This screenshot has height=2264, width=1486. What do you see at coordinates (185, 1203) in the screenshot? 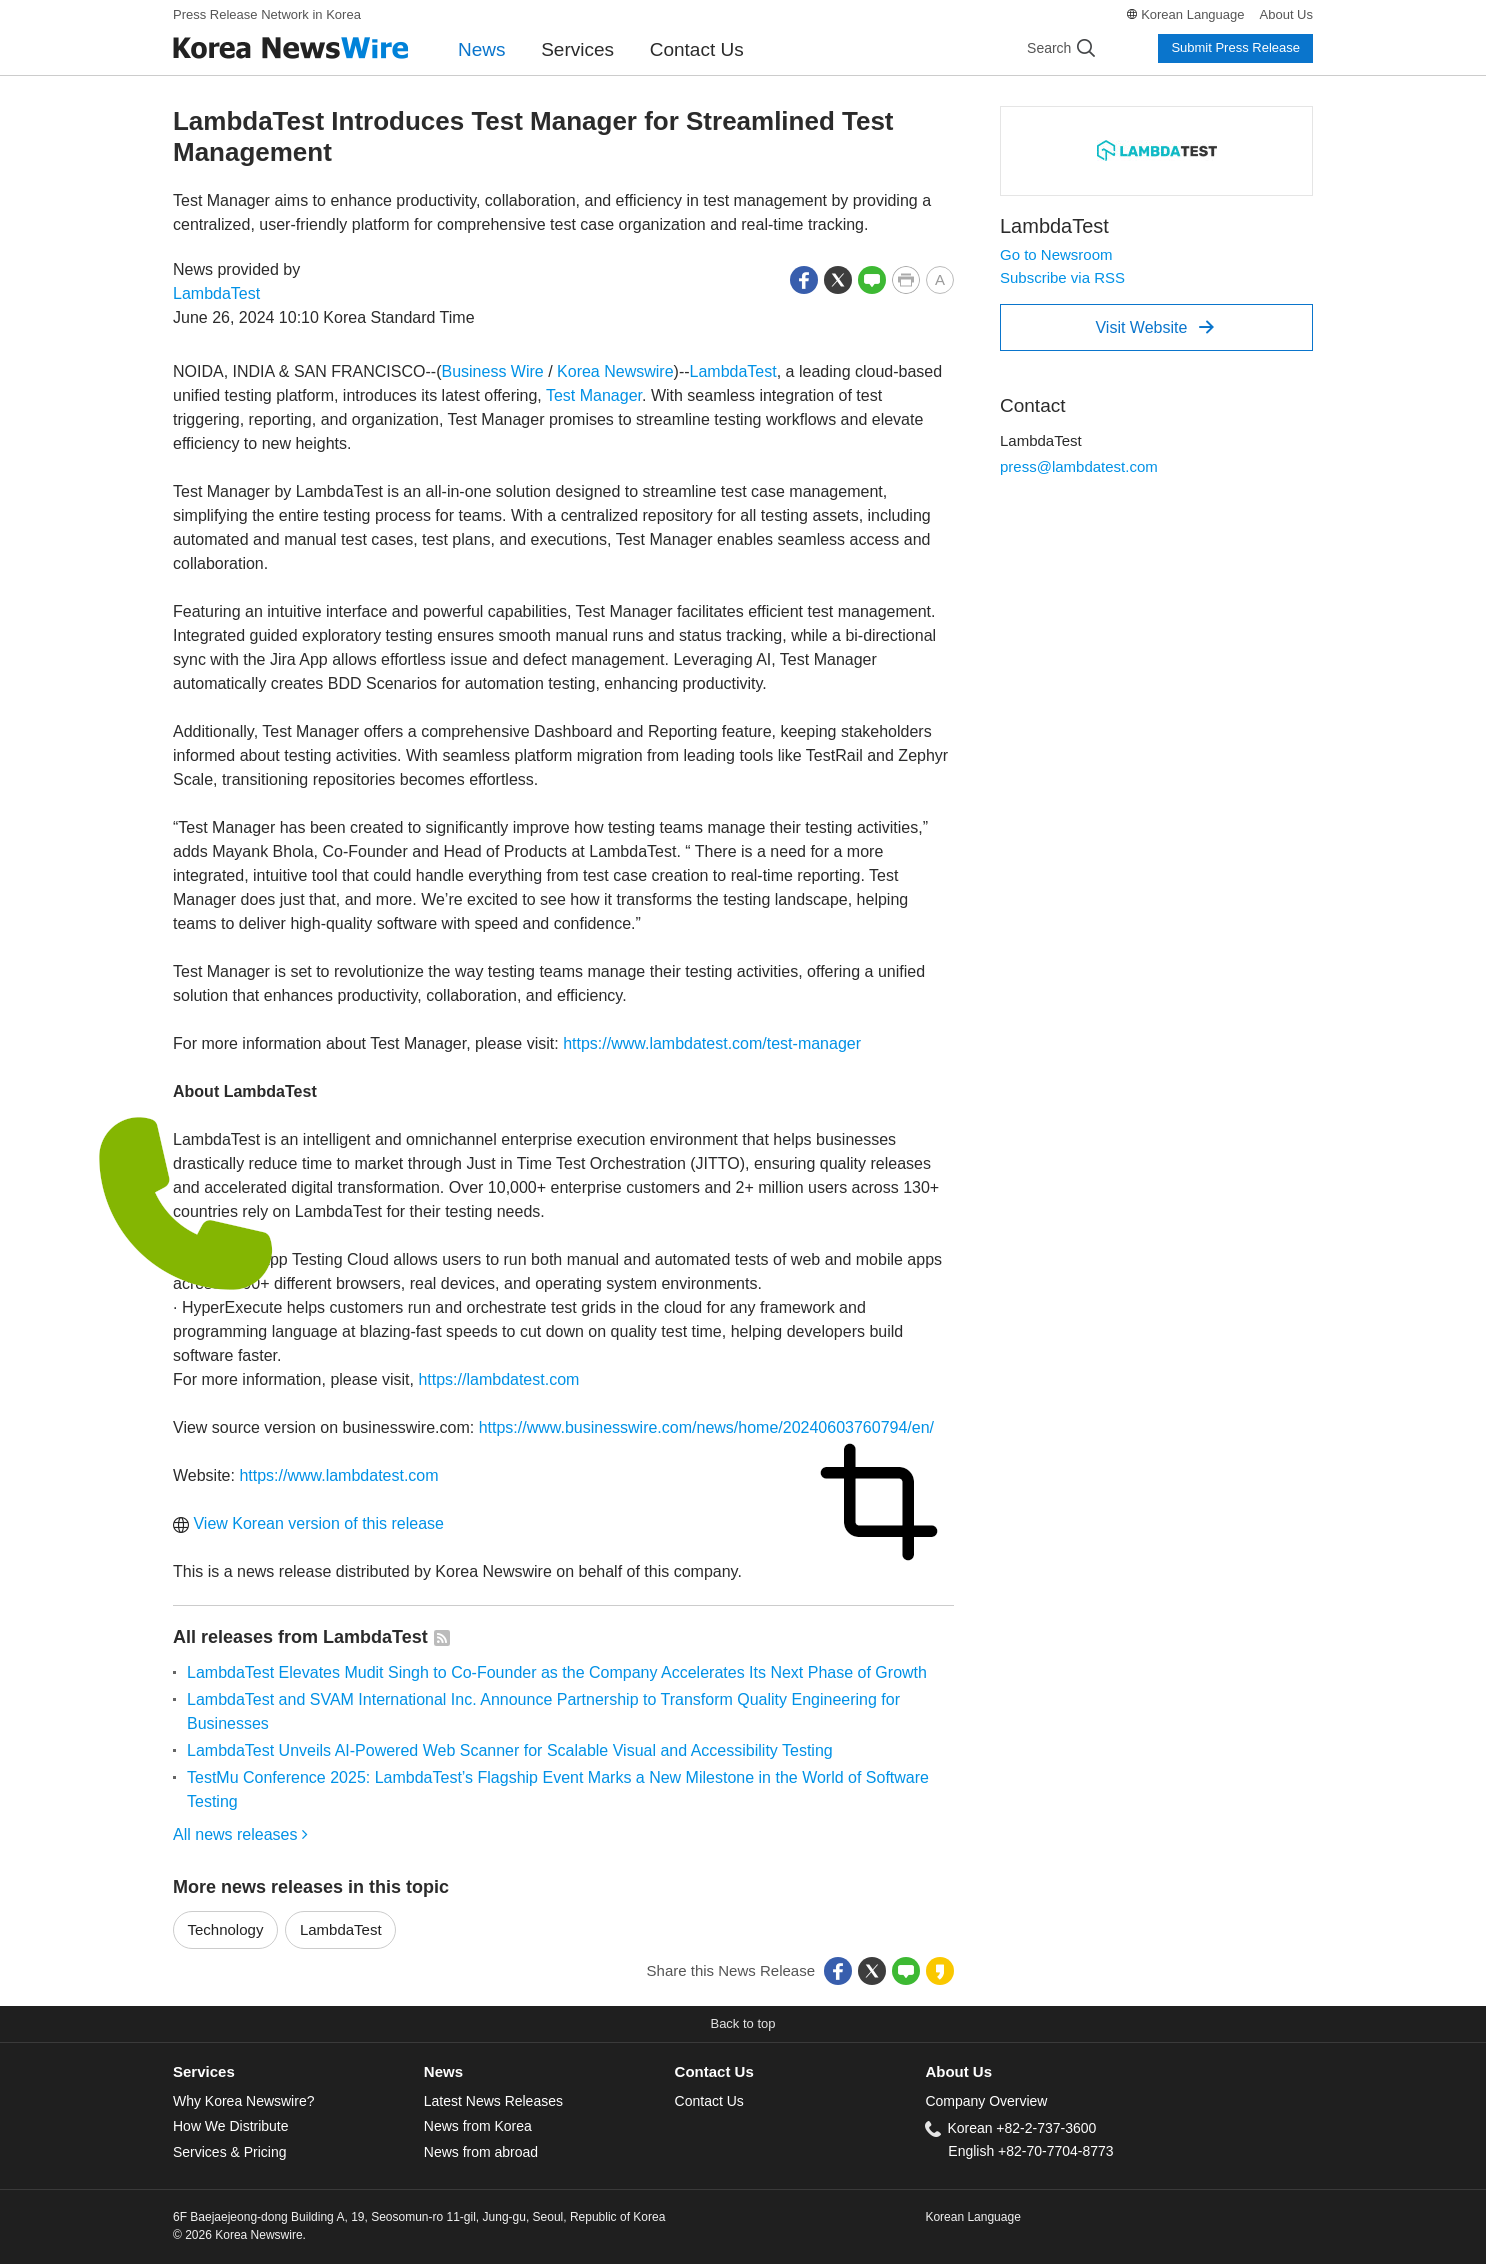
I see `make a phone call` at bounding box center [185, 1203].